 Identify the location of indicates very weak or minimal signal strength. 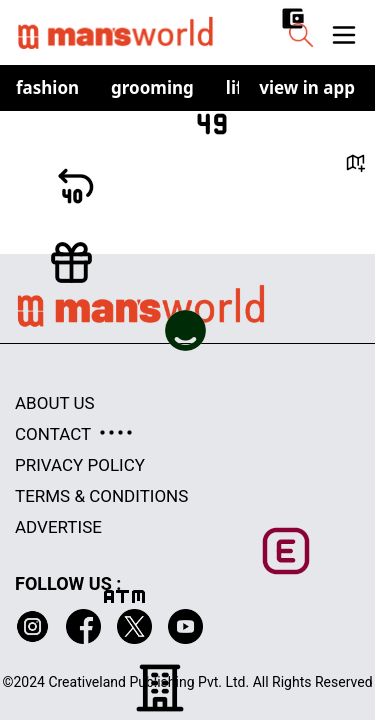
(116, 419).